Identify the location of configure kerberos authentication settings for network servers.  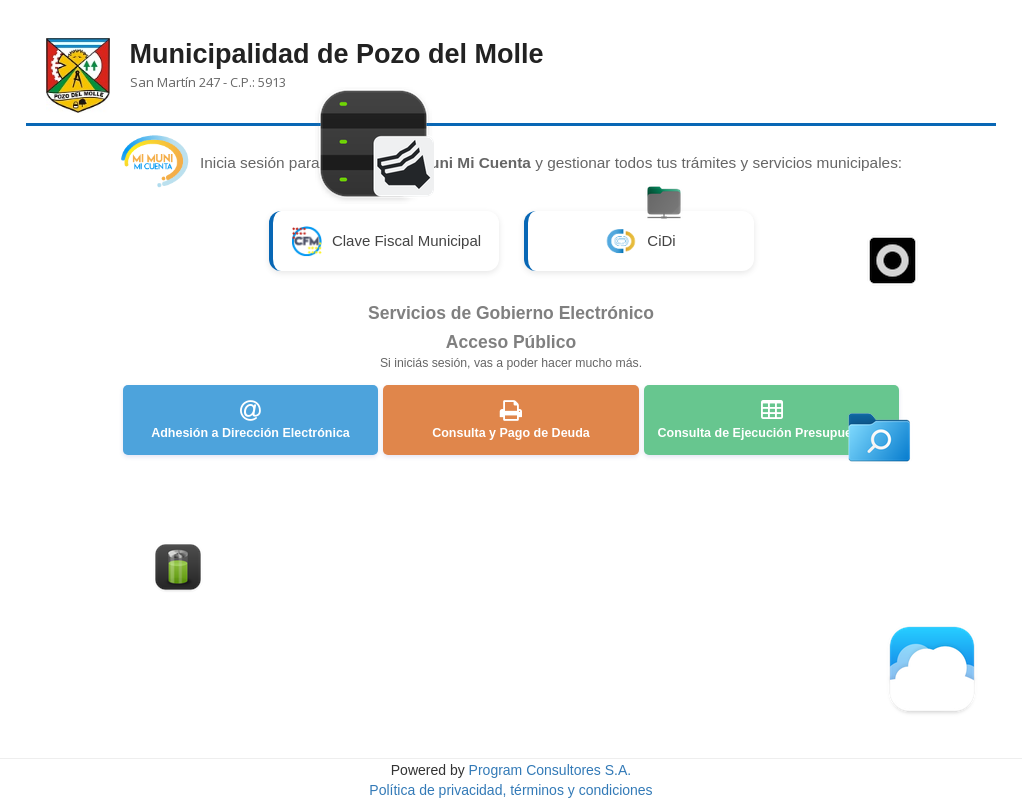
(374, 145).